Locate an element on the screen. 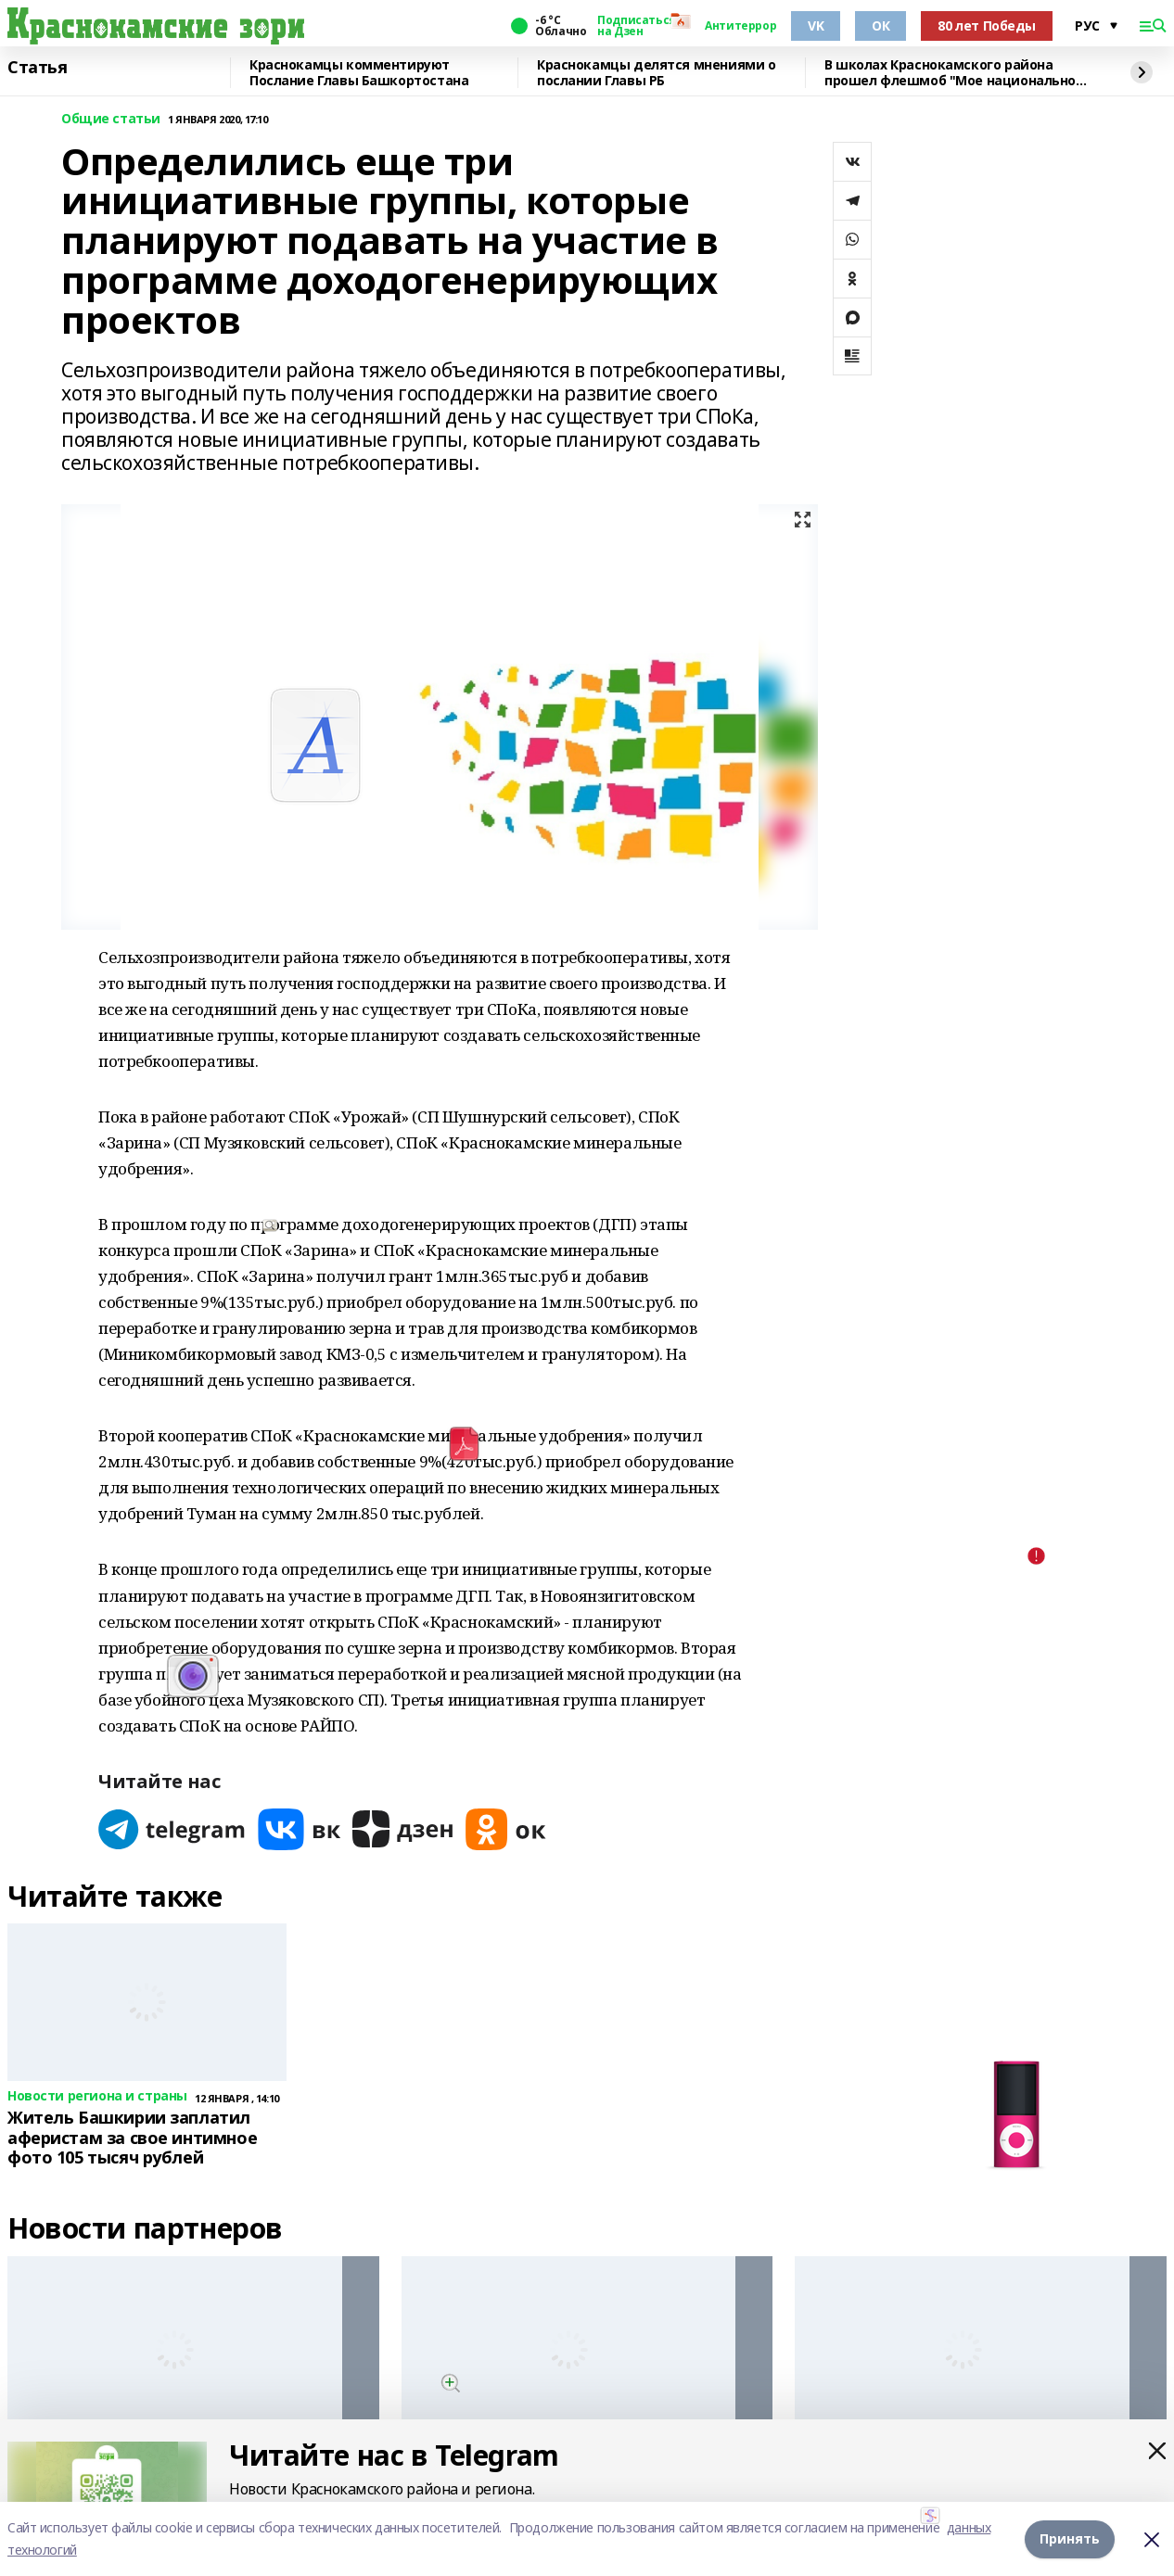  open eye of mate image viewer application is located at coordinates (270, 1225).